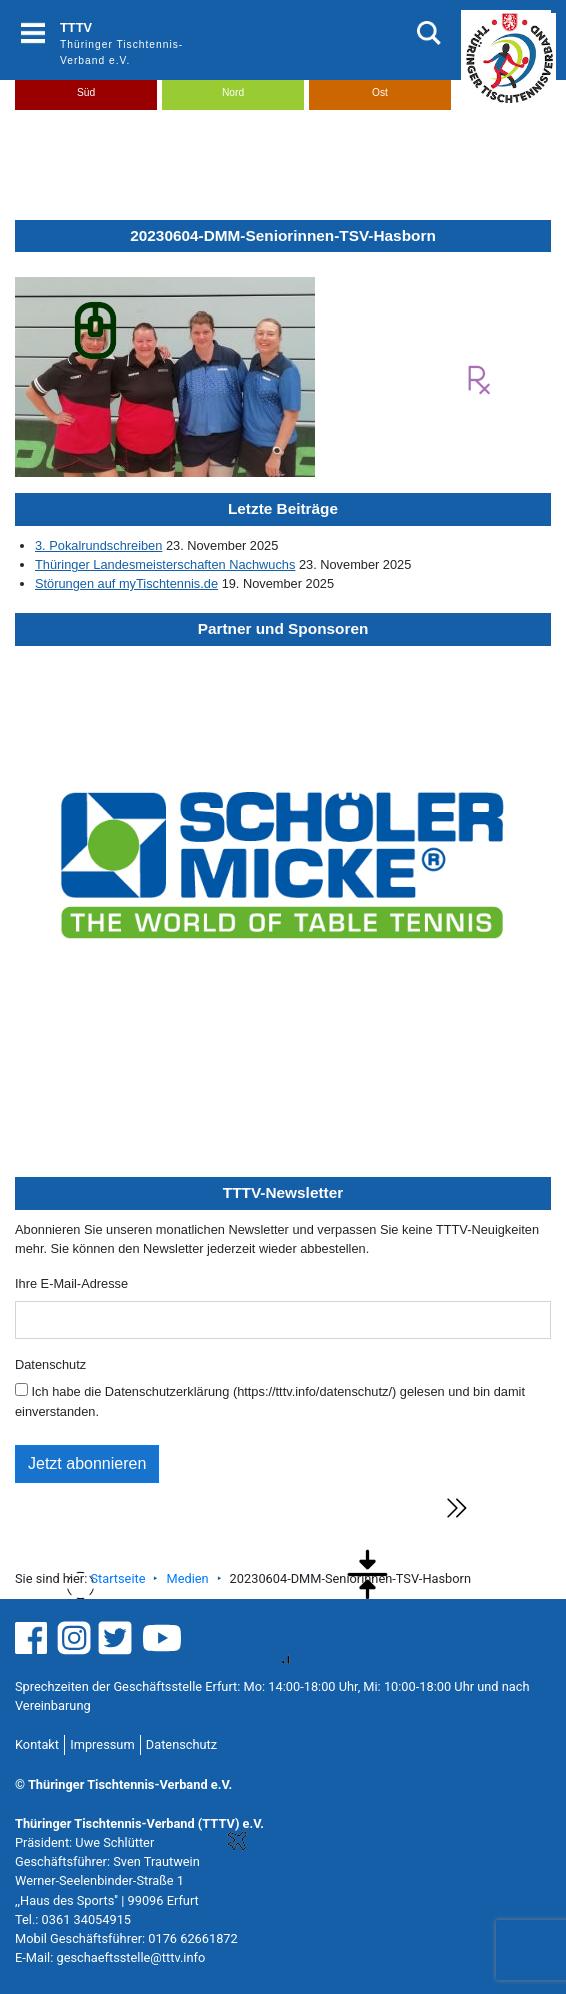 The height and width of the screenshot is (1994, 566). I want to click on enable airplane mode, so click(237, 1840).